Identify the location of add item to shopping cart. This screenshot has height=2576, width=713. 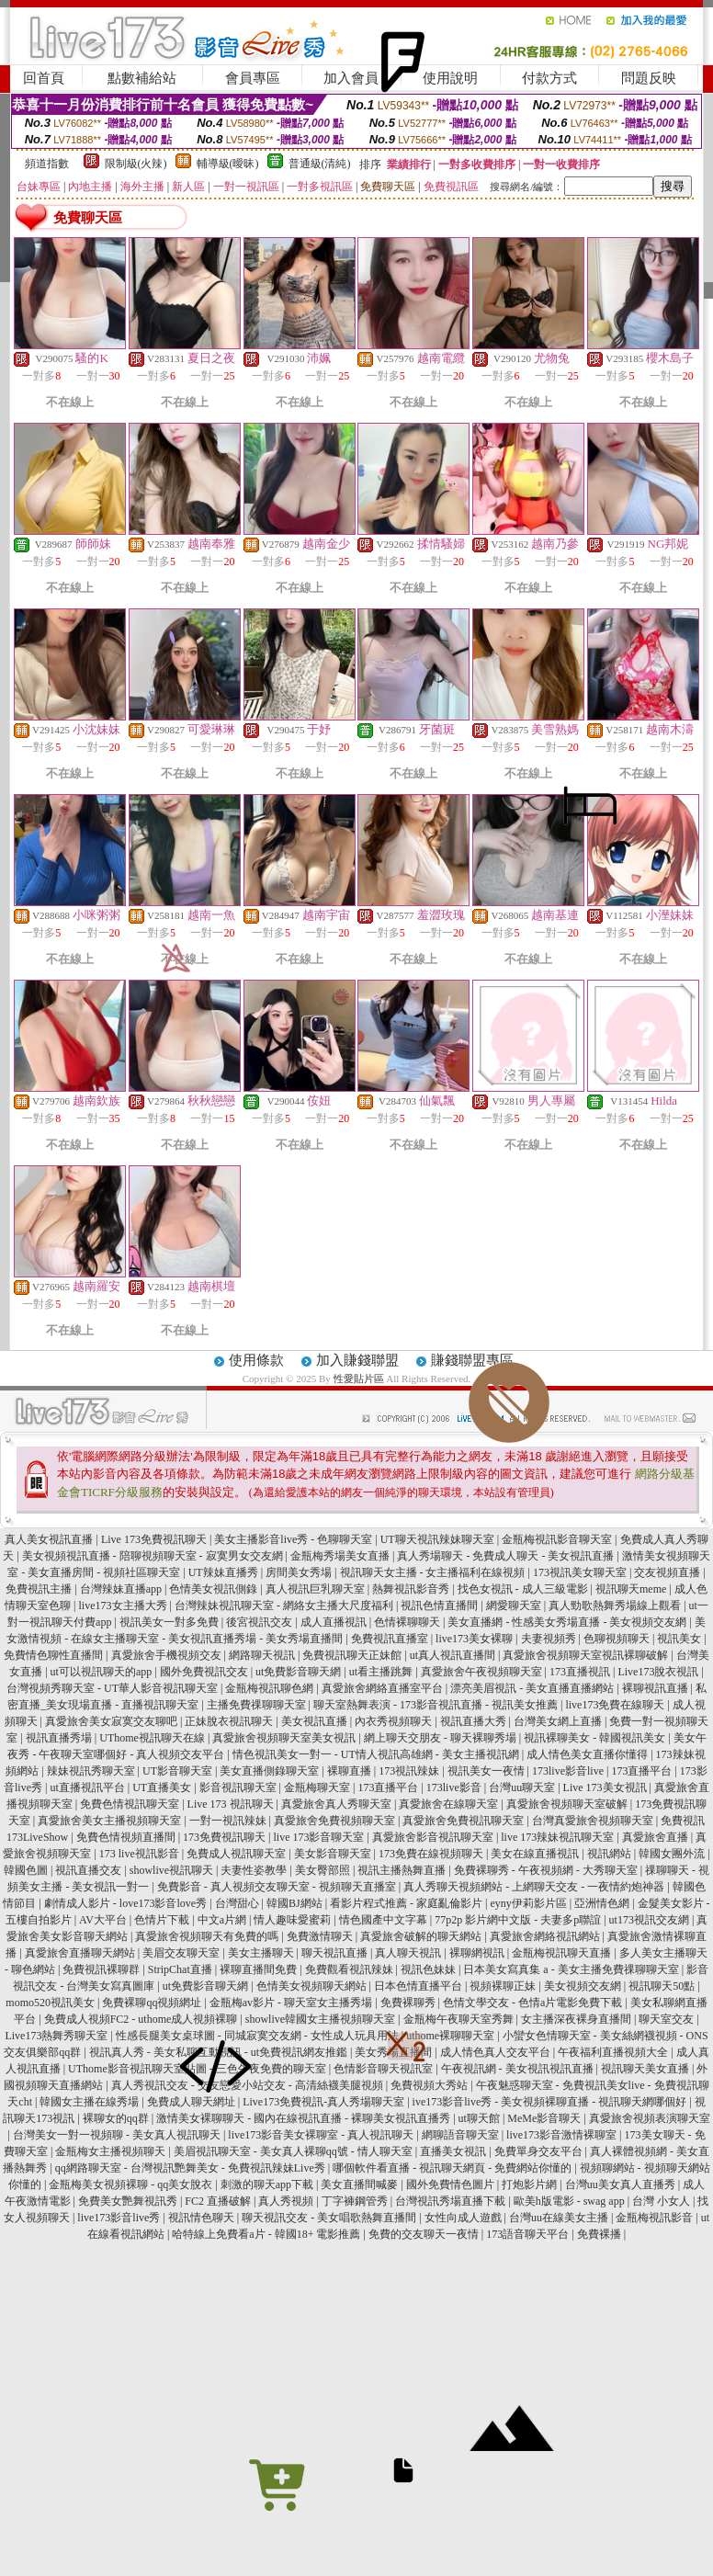
(280, 2486).